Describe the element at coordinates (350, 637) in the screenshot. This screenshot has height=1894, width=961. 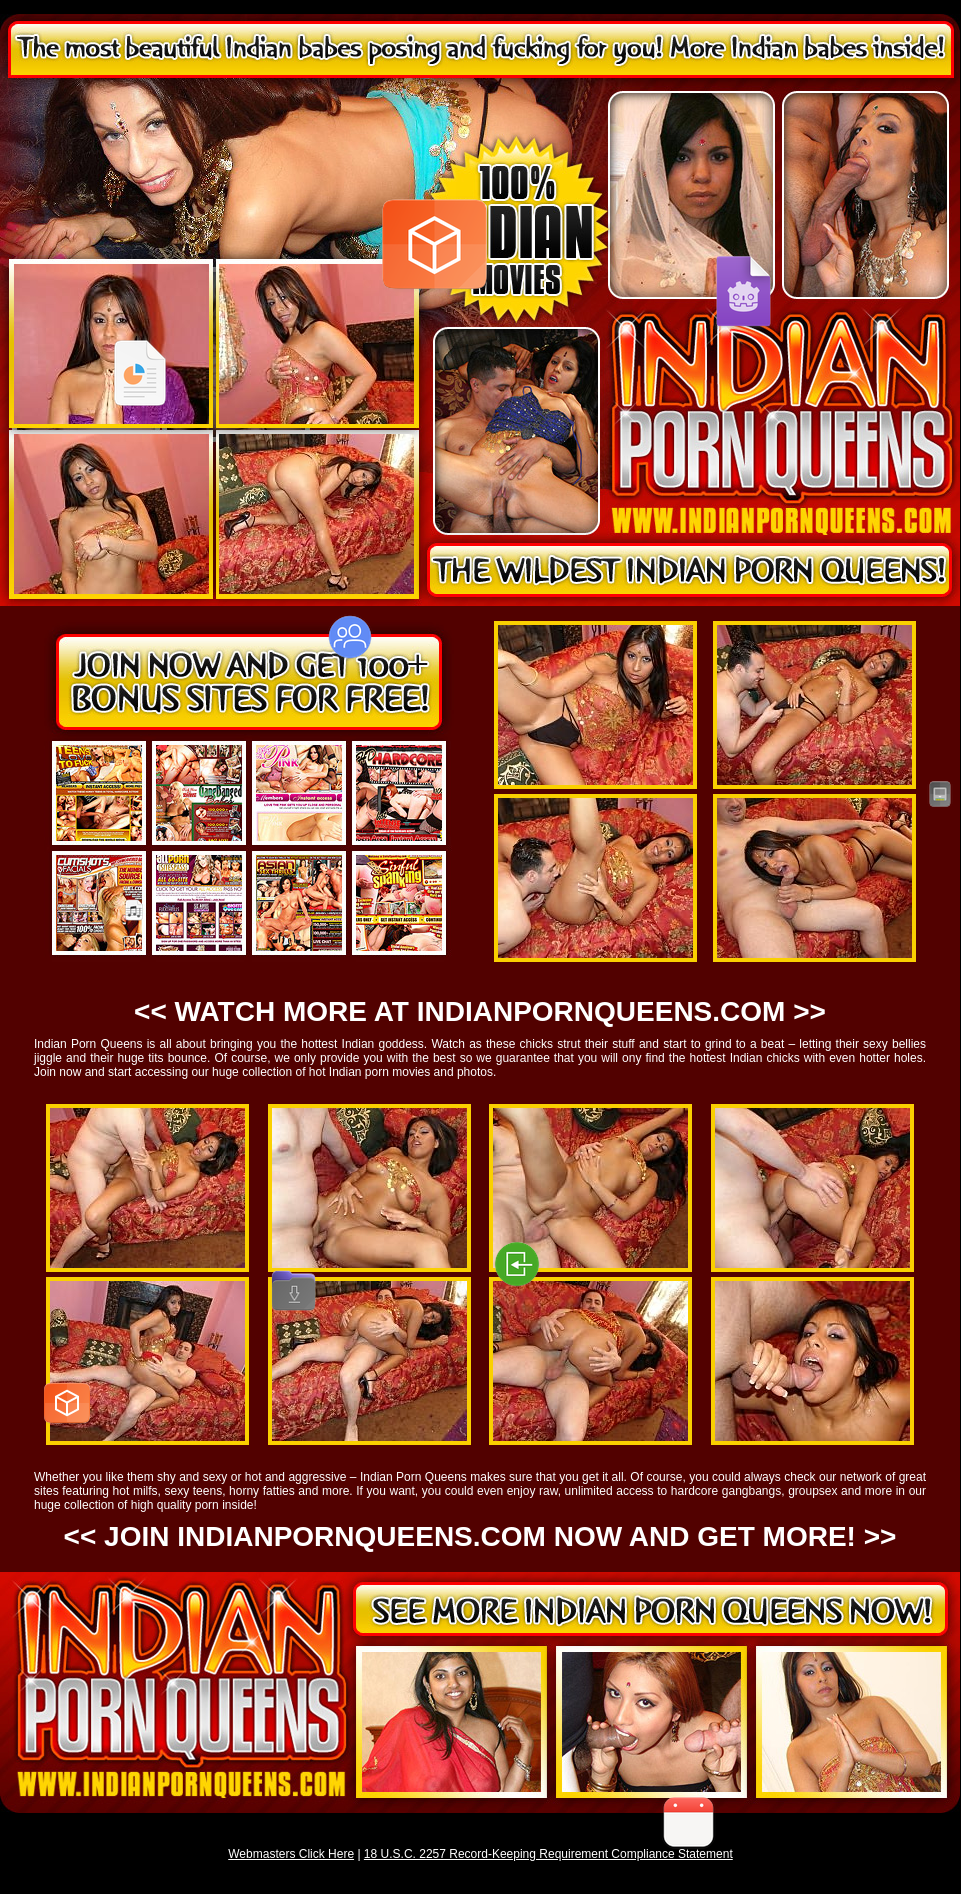
I see `indicates shared or collaborative content` at that location.